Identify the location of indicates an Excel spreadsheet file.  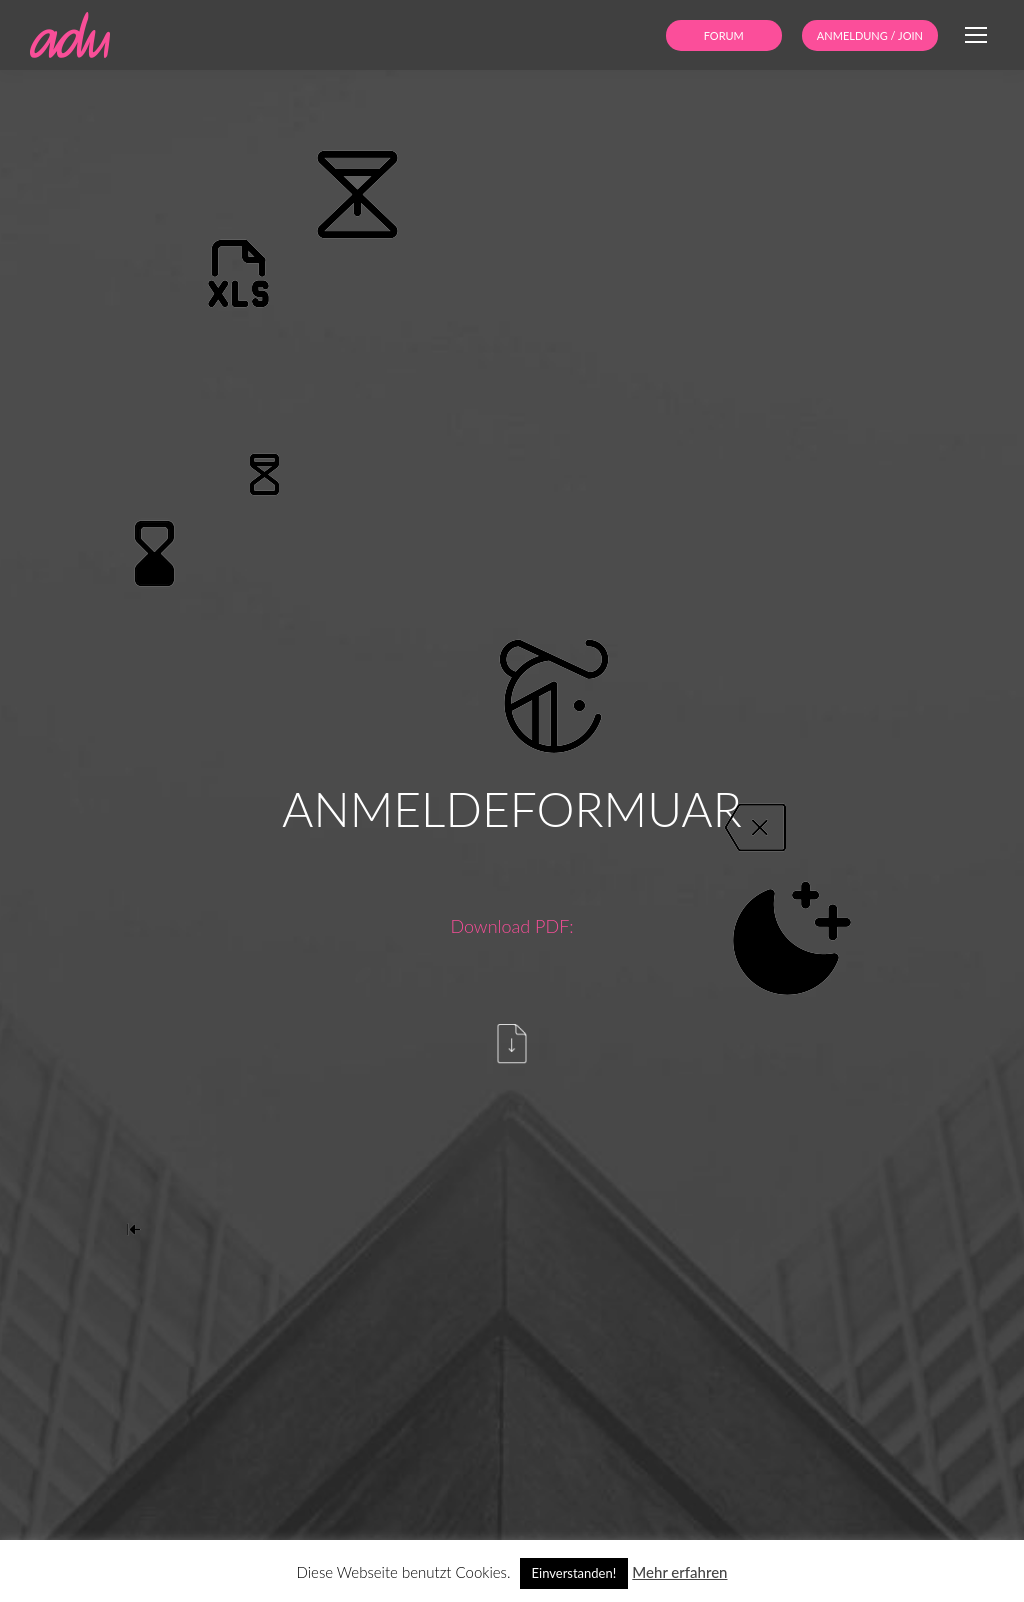
(238, 273).